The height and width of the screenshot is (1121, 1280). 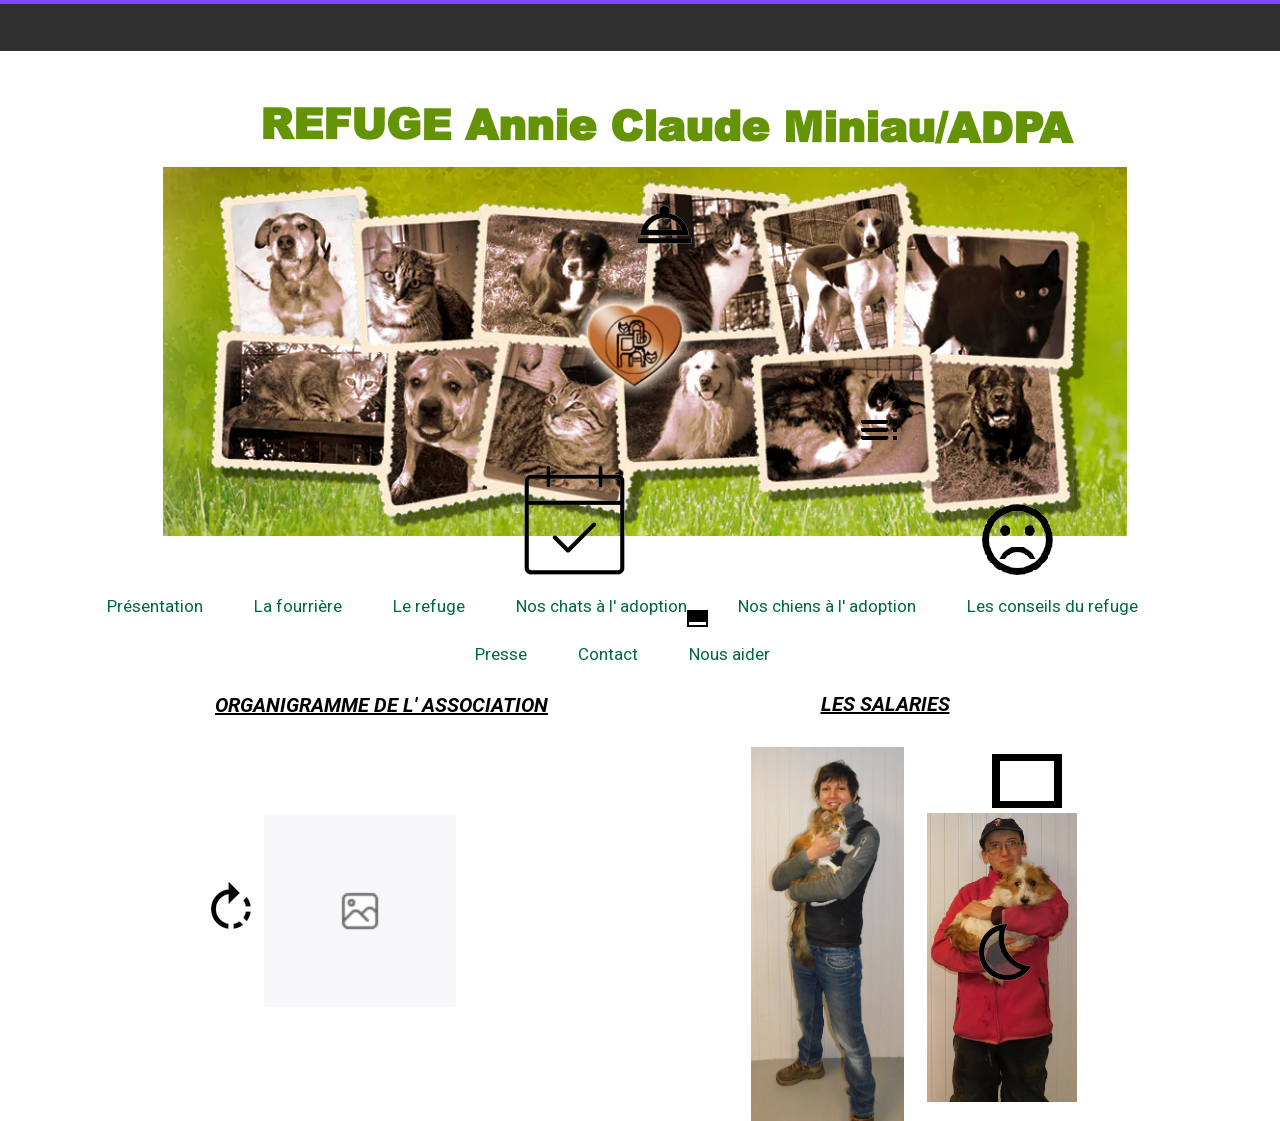 What do you see at coordinates (1027, 781) in the screenshot?
I see `crop image to landscape orientation` at bounding box center [1027, 781].